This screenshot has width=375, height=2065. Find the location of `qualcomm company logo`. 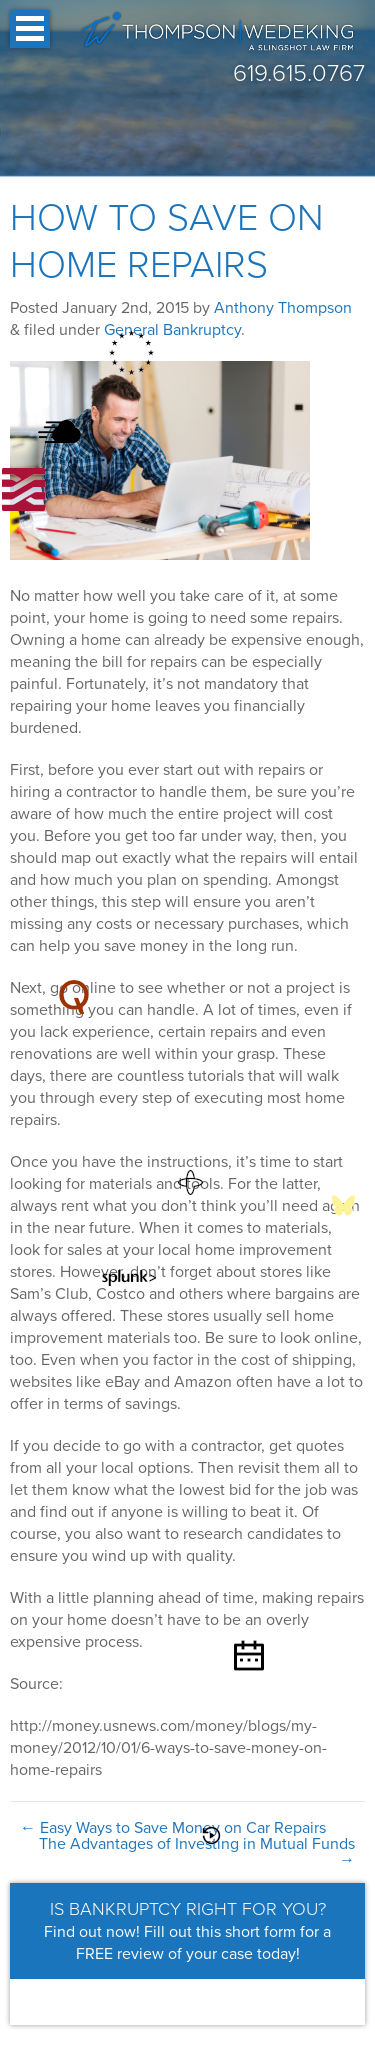

qualcomm company logo is located at coordinates (74, 997).